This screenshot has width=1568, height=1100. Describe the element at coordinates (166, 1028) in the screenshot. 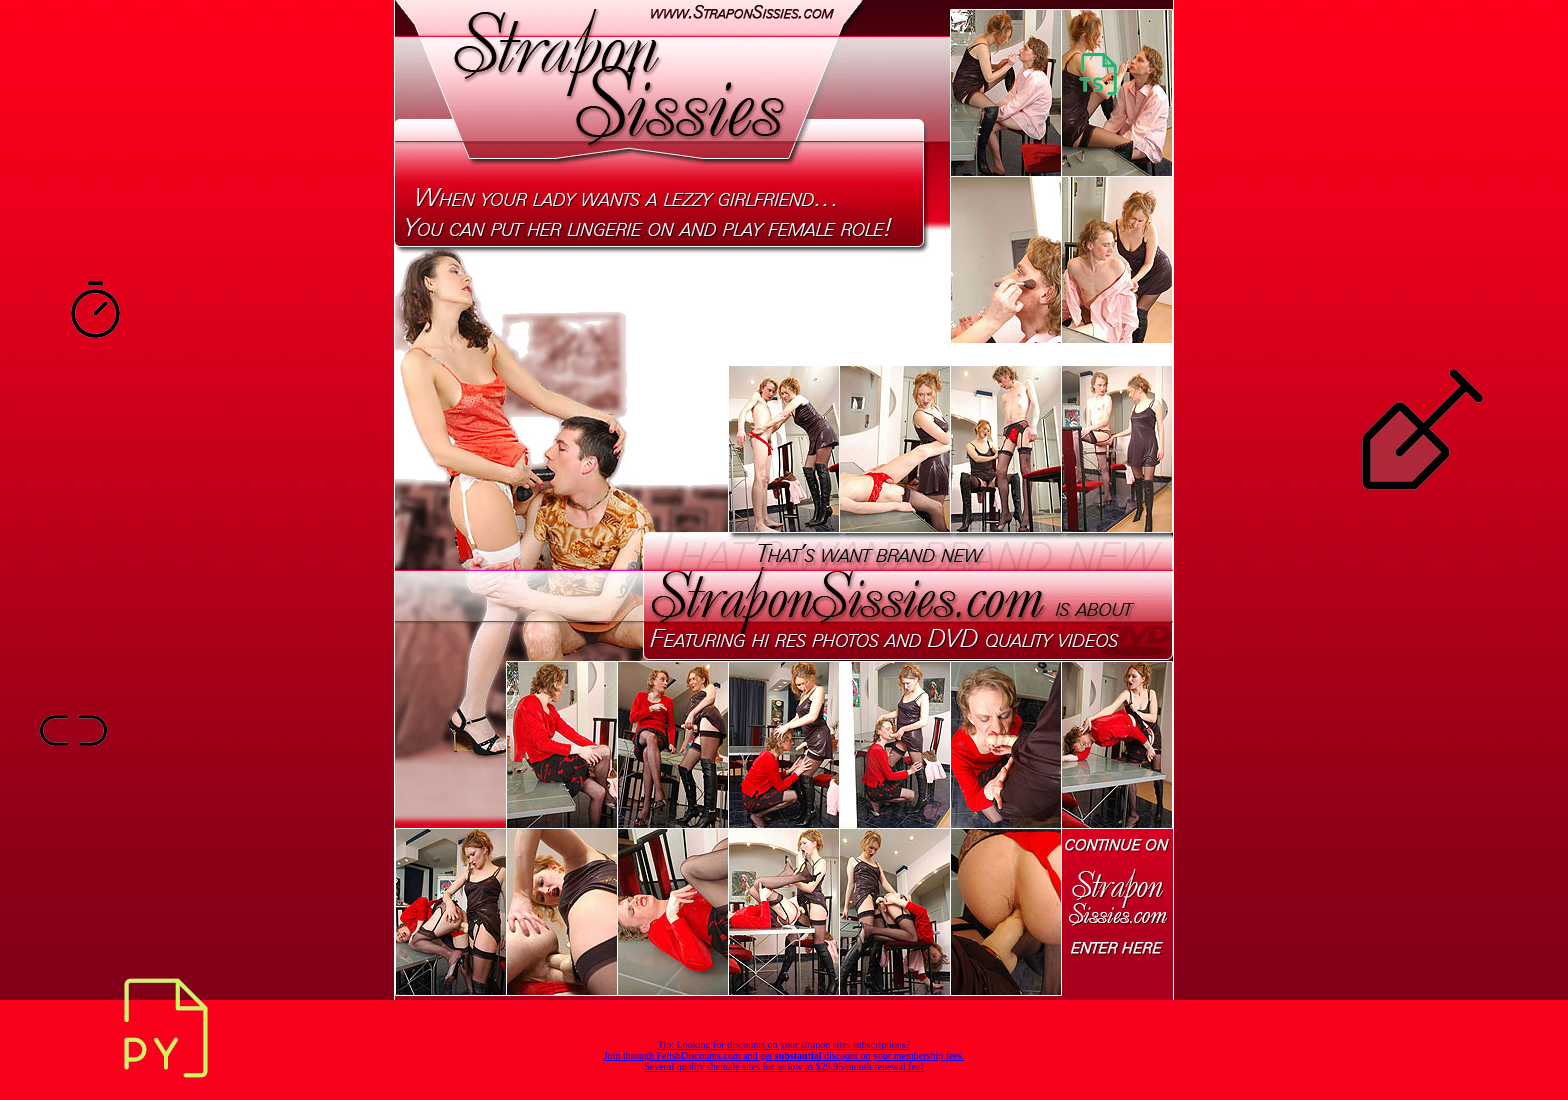

I see `open a python file` at that location.